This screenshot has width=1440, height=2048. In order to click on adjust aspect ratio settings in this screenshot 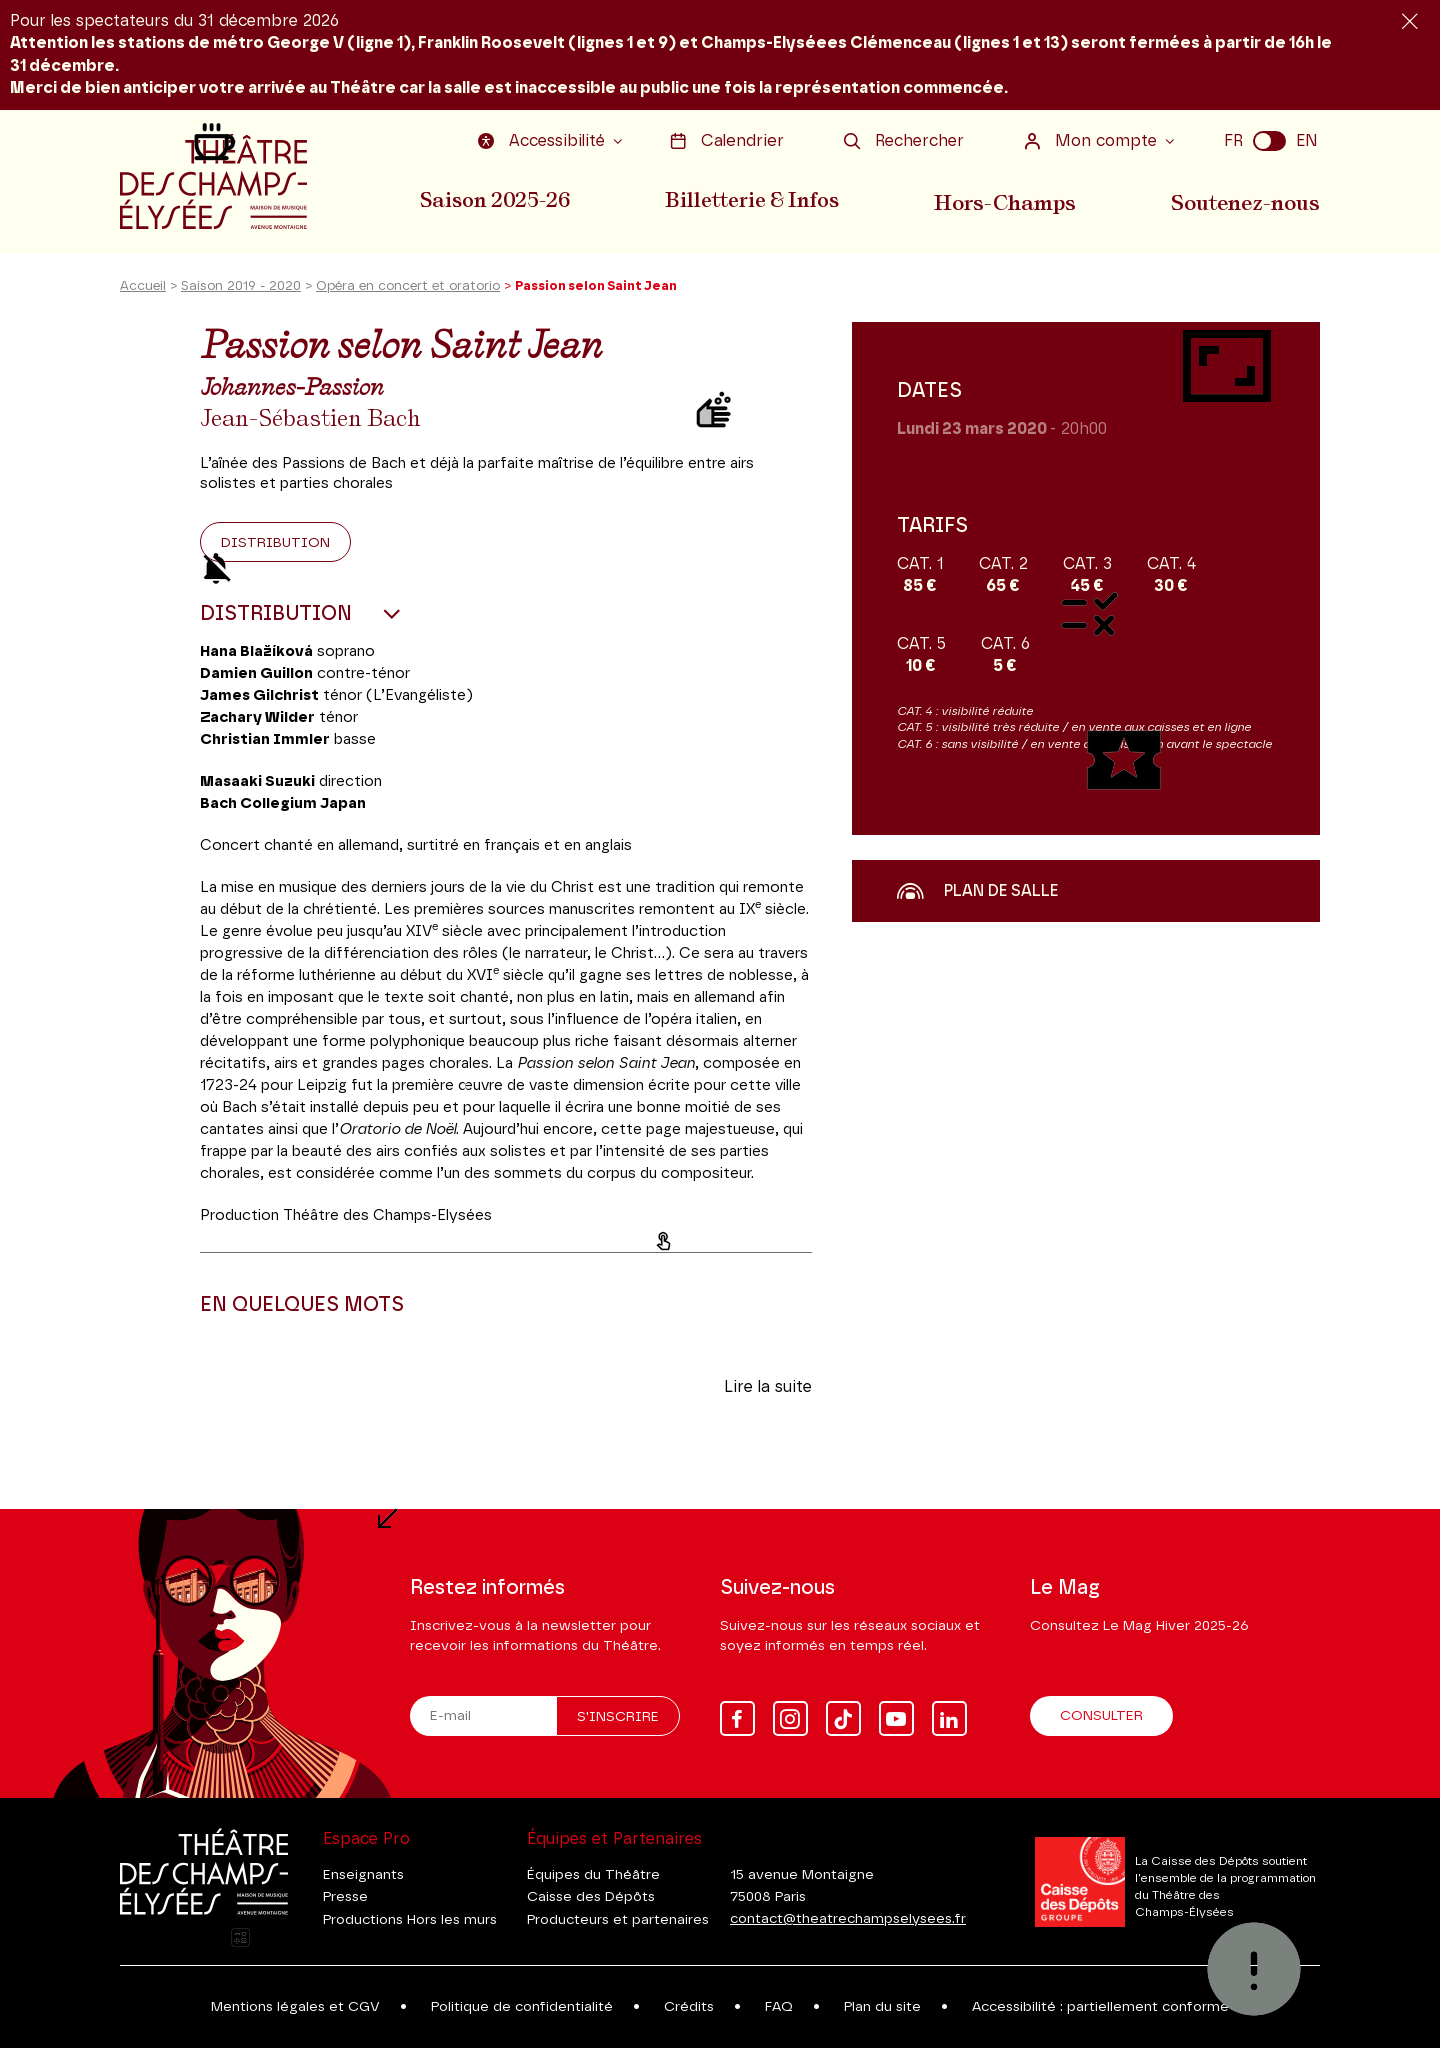, I will do `click(1227, 366)`.